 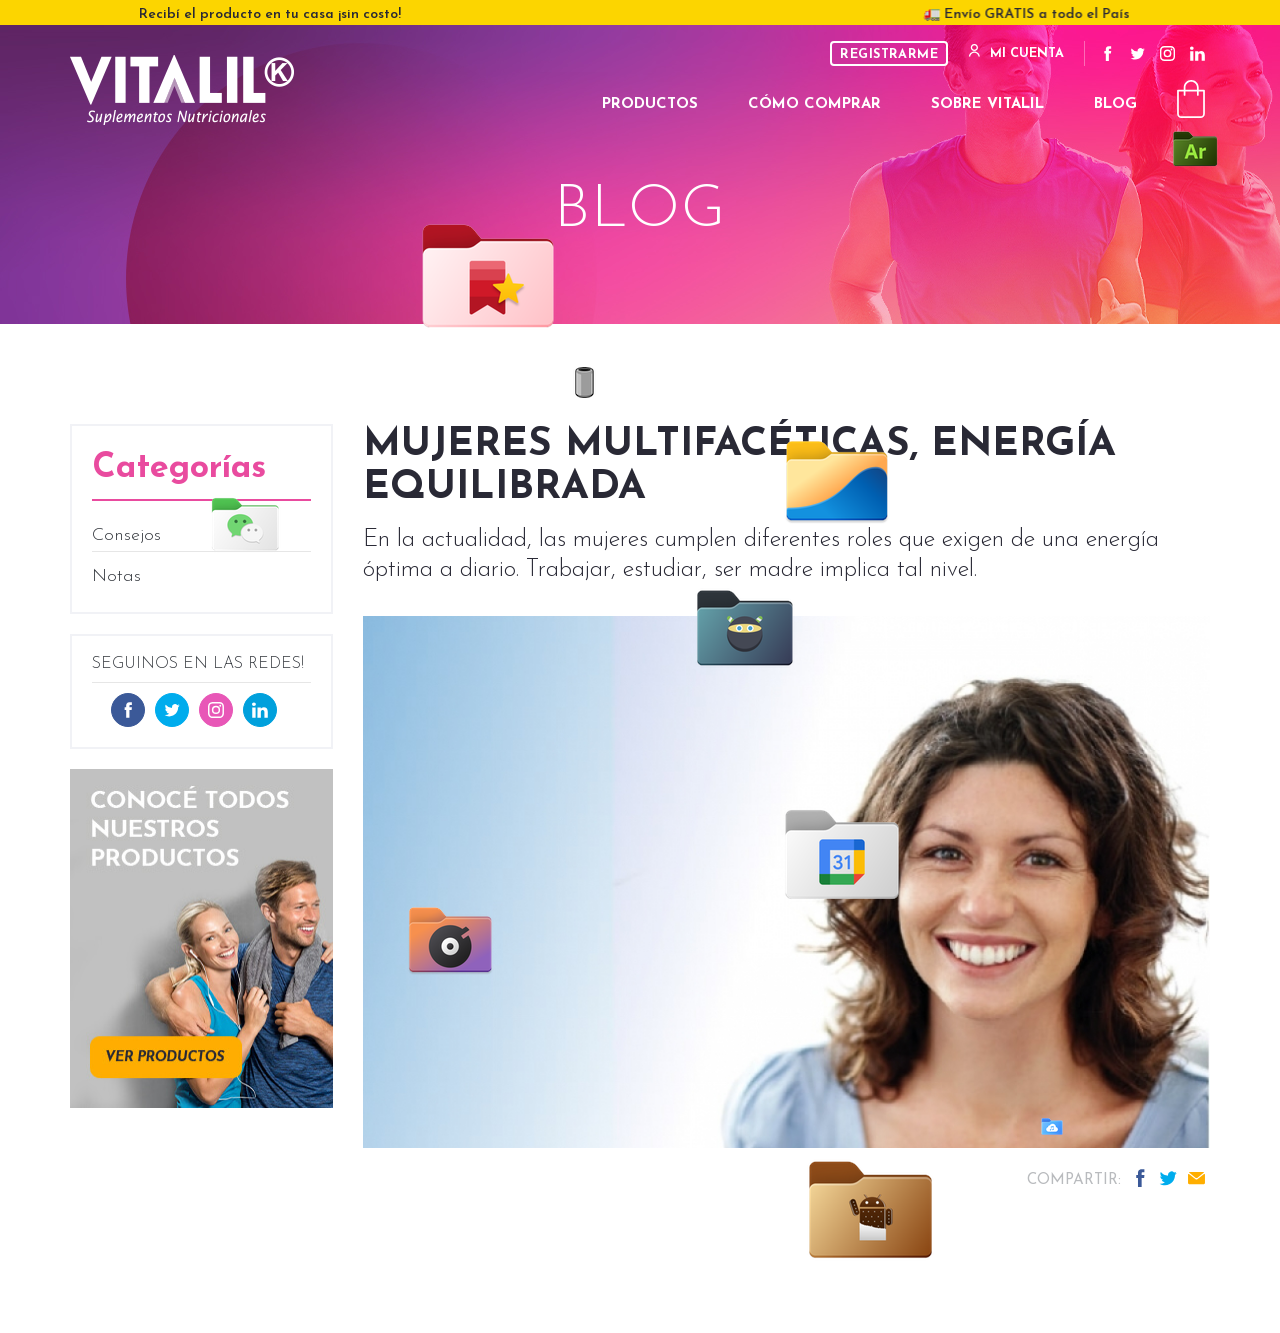 I want to click on open ninja download manager folder, so click(x=744, y=630).